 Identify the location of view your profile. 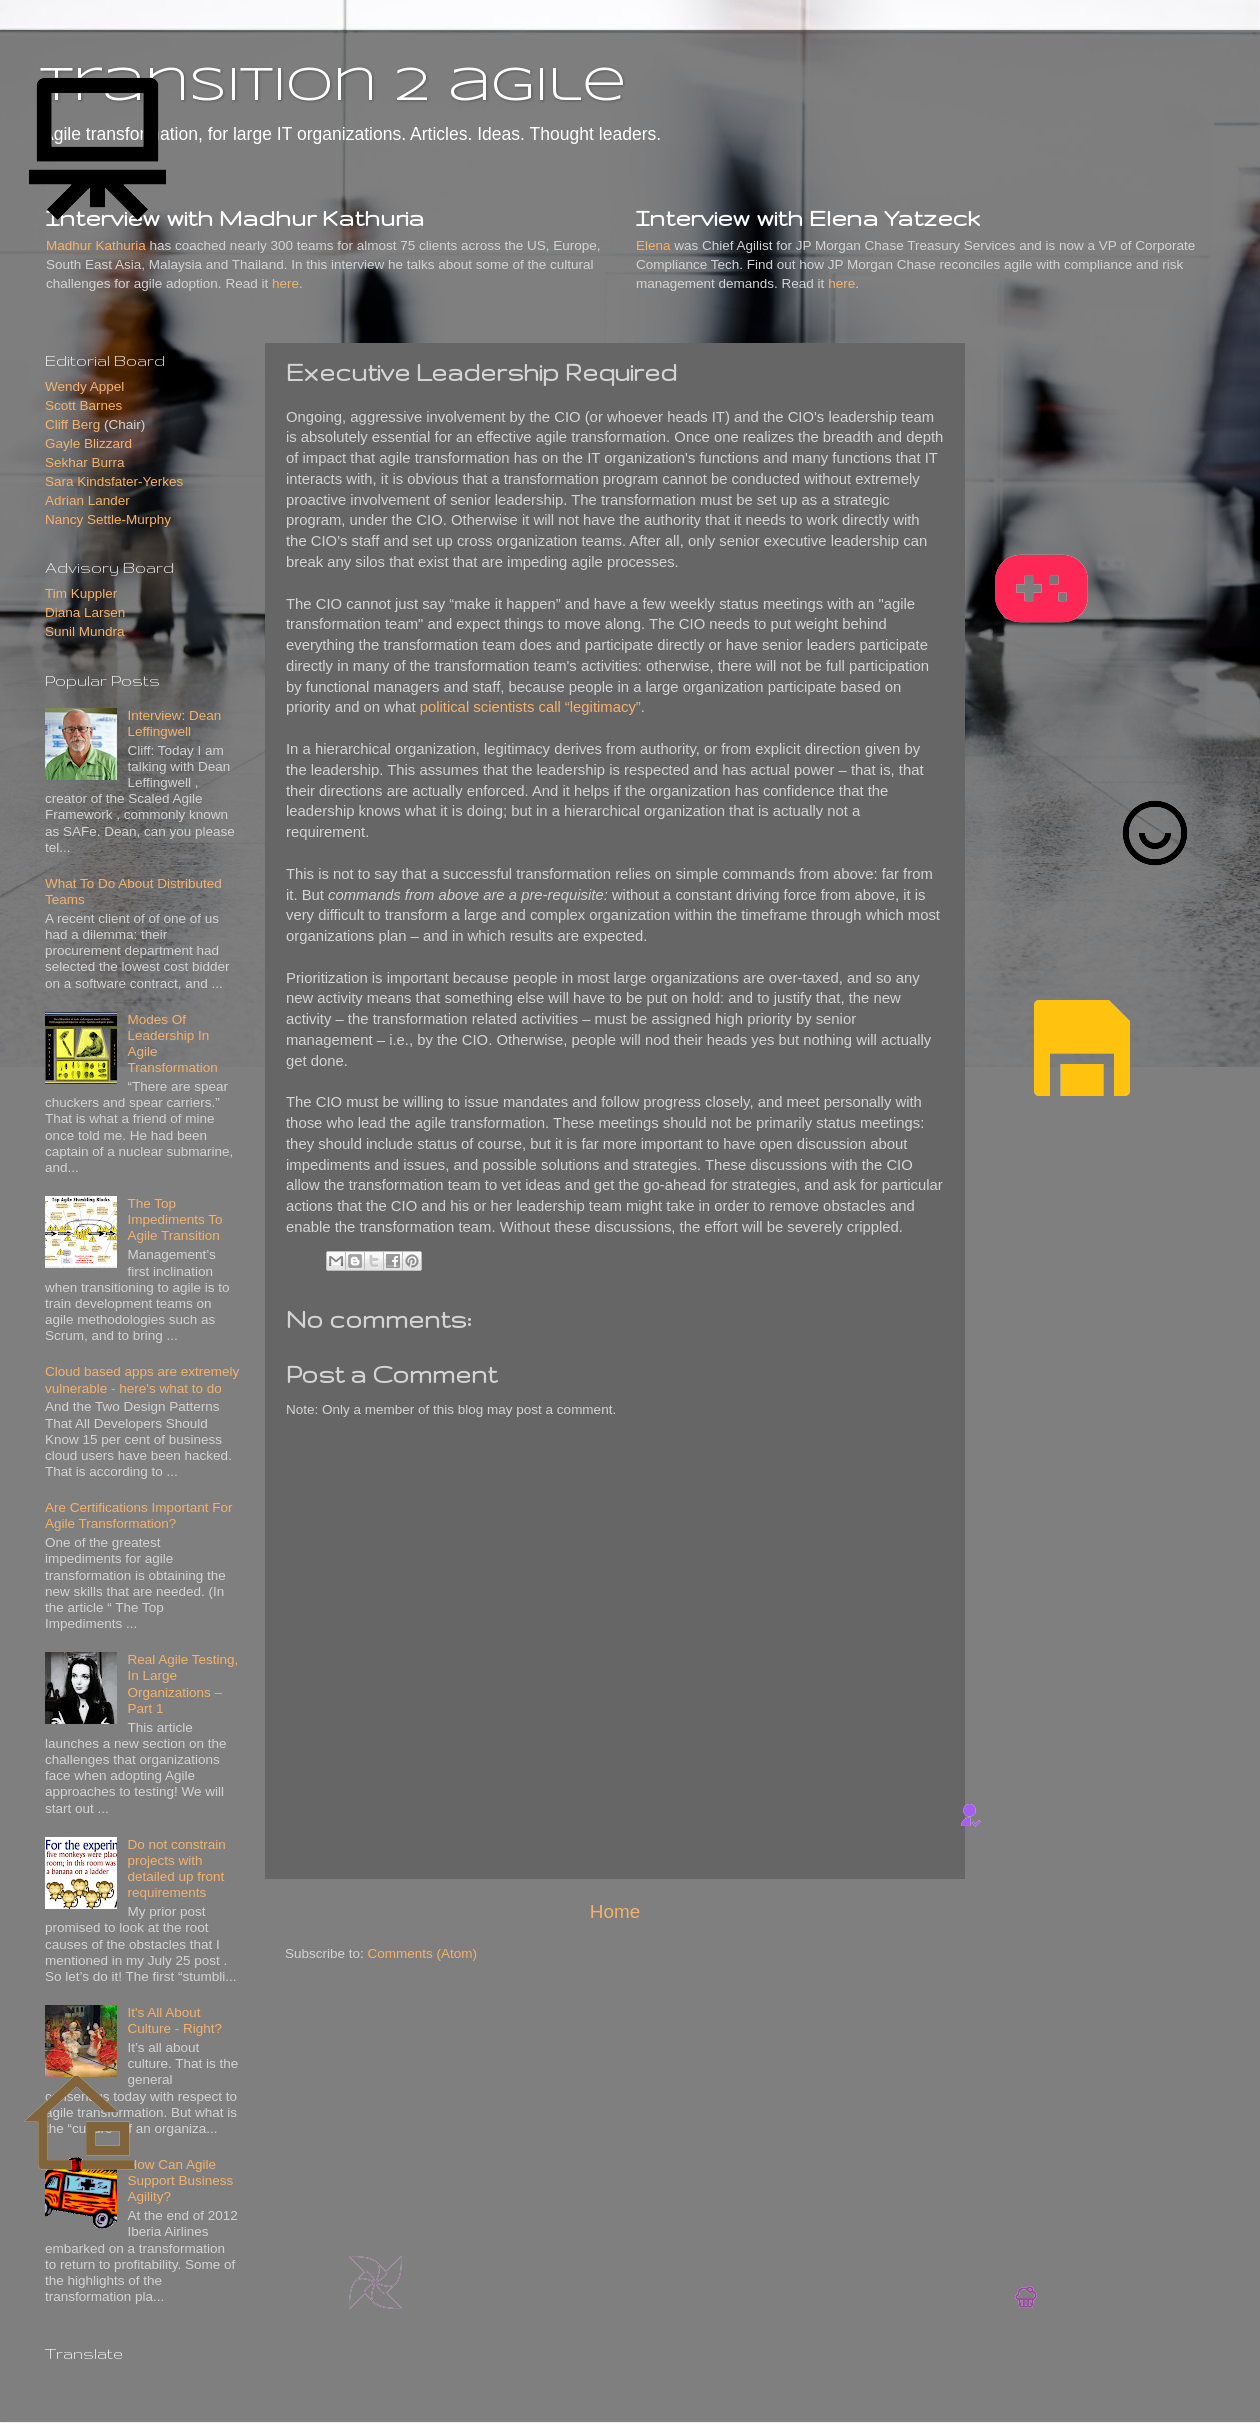
(1155, 833).